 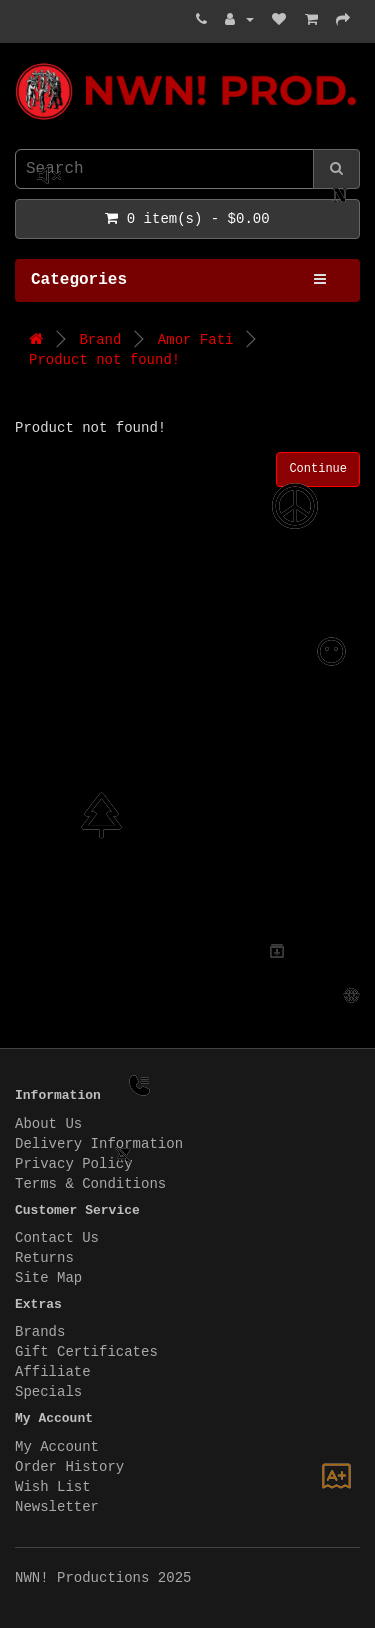 What do you see at coordinates (295, 506) in the screenshot?
I see `indicates a peaceful or non-violent mode` at bounding box center [295, 506].